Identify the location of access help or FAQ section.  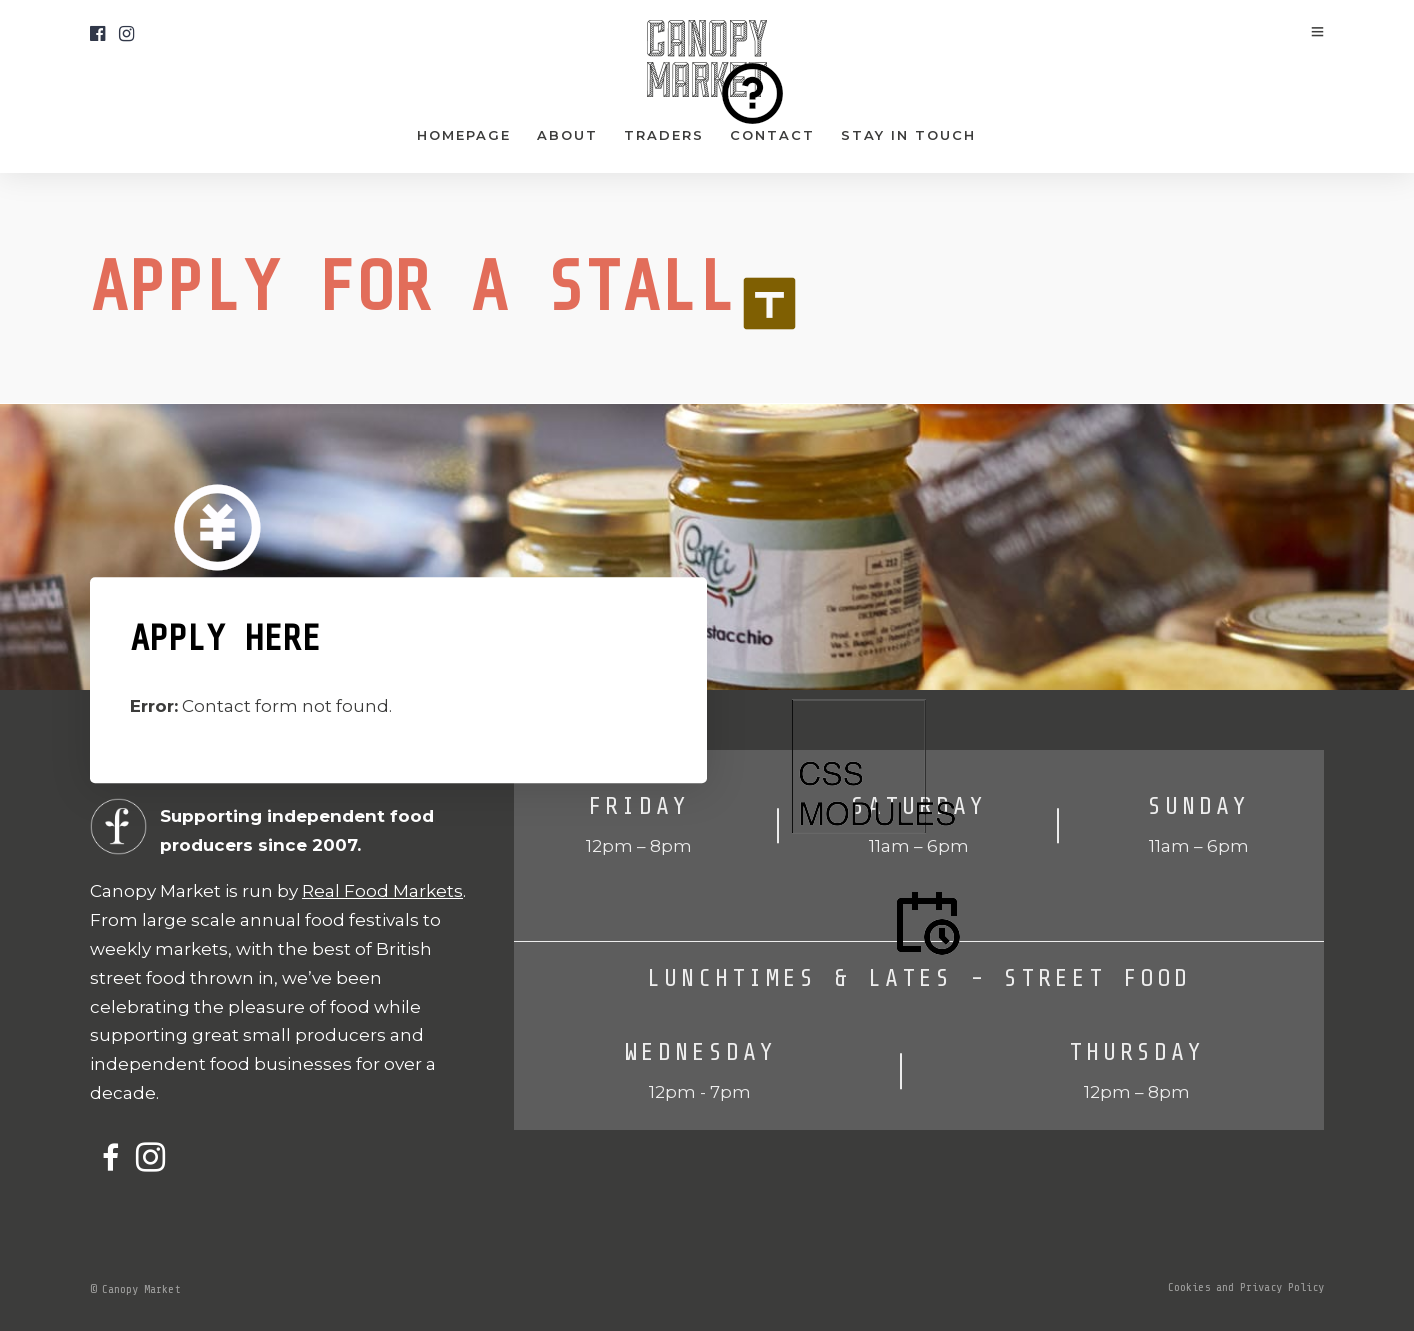
(752, 93).